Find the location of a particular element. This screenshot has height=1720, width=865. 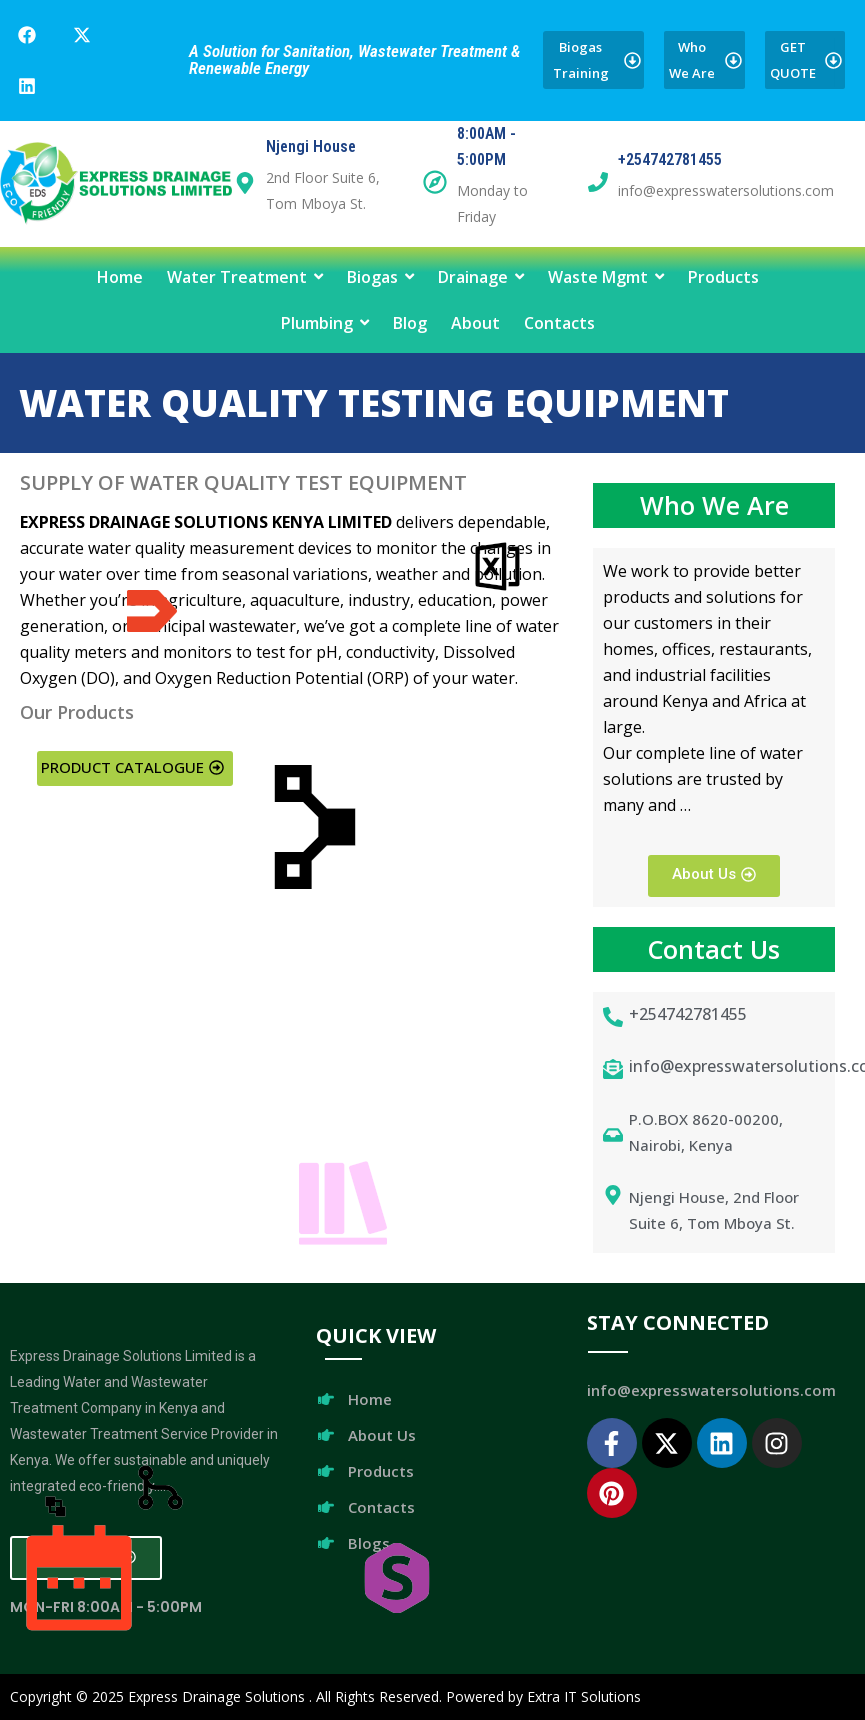

puppet configuration management tool logo is located at coordinates (315, 827).